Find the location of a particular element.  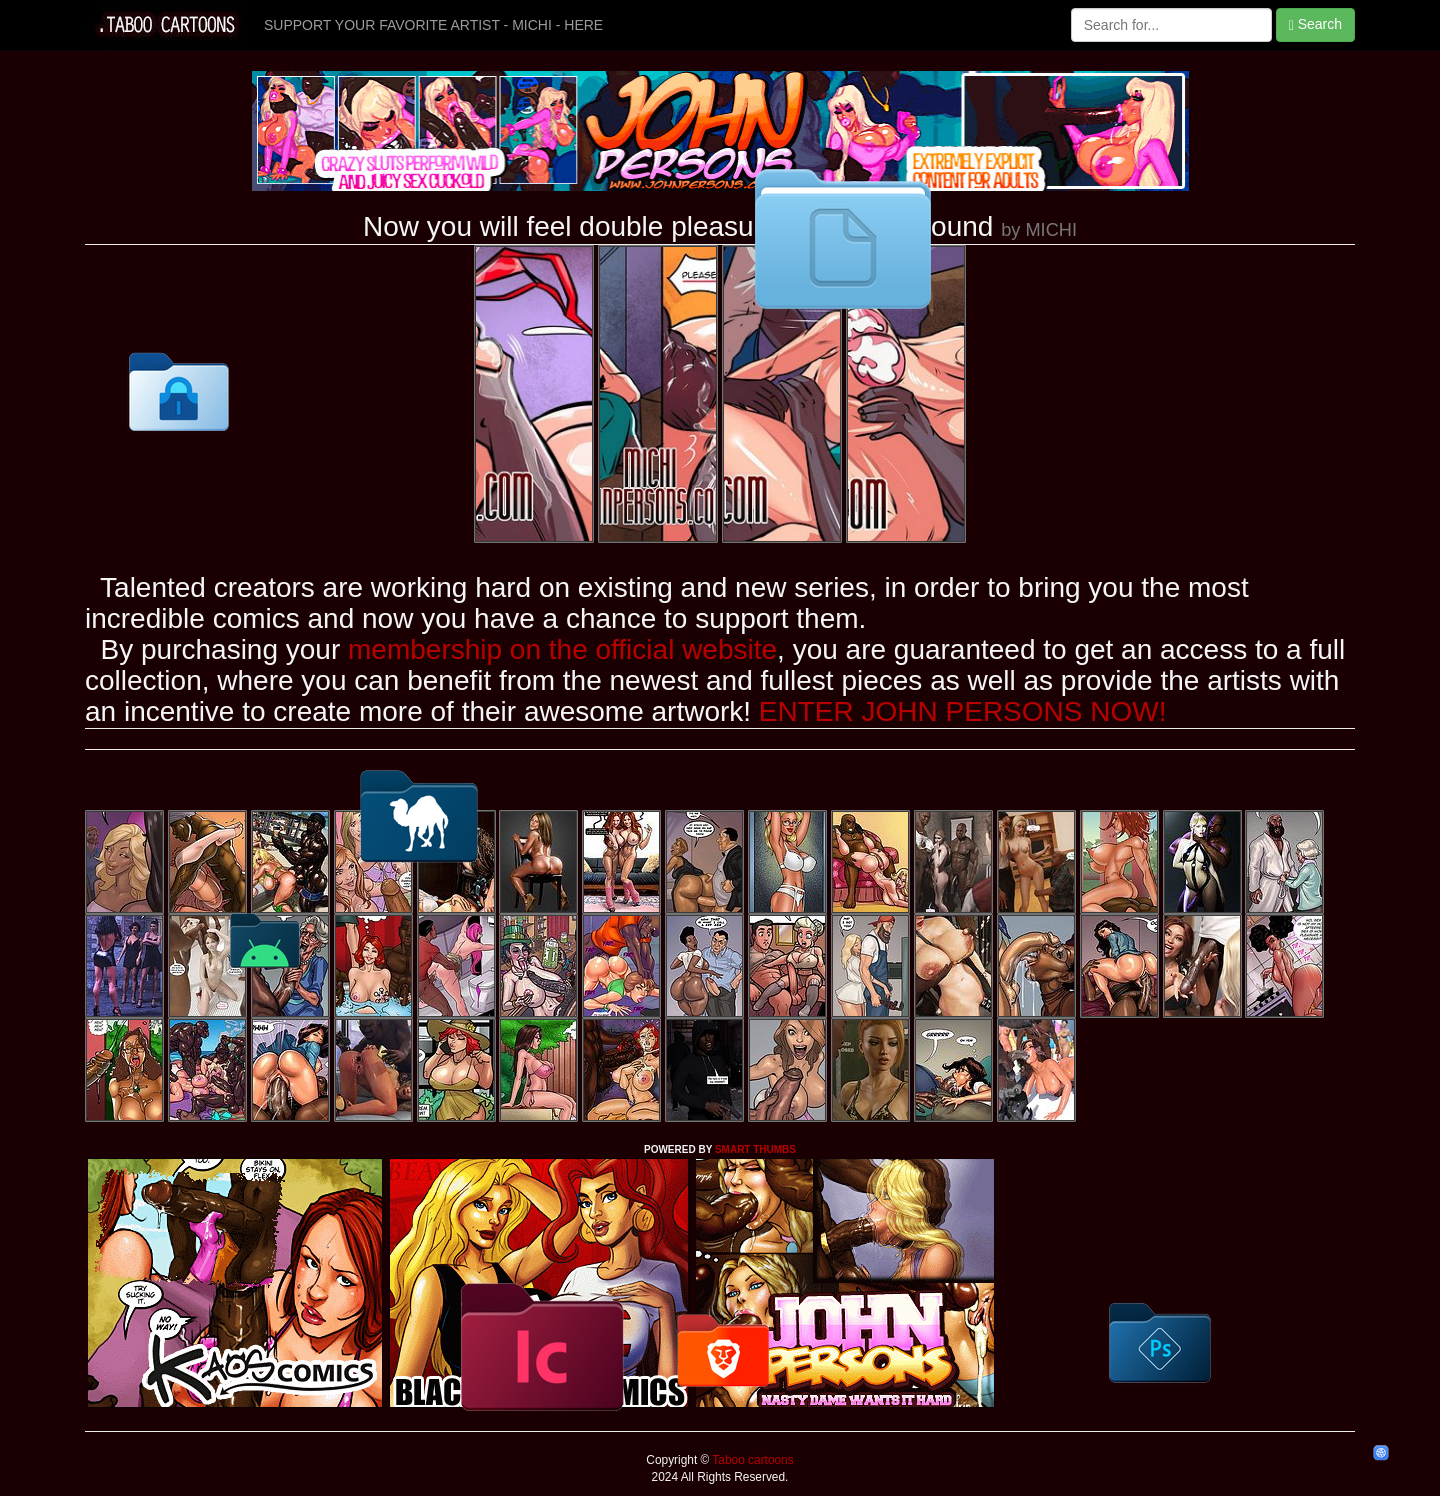

open folder containing Adobe Photoshop Express files is located at coordinates (1159, 1345).